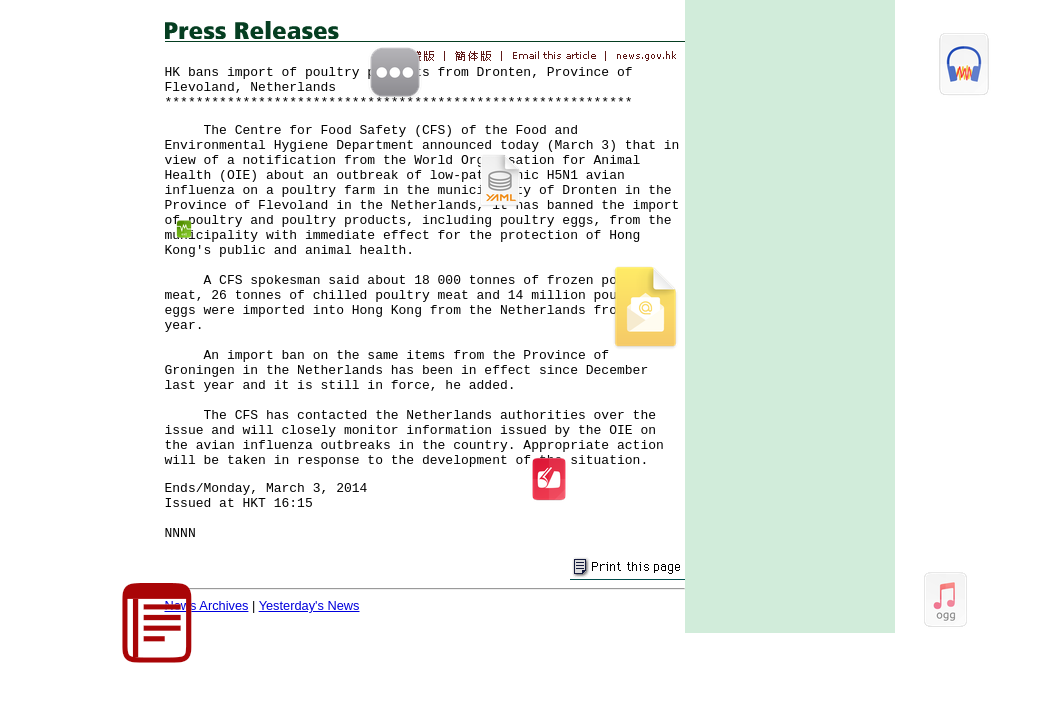  Describe the element at coordinates (964, 64) in the screenshot. I see `audacity audio project file` at that location.